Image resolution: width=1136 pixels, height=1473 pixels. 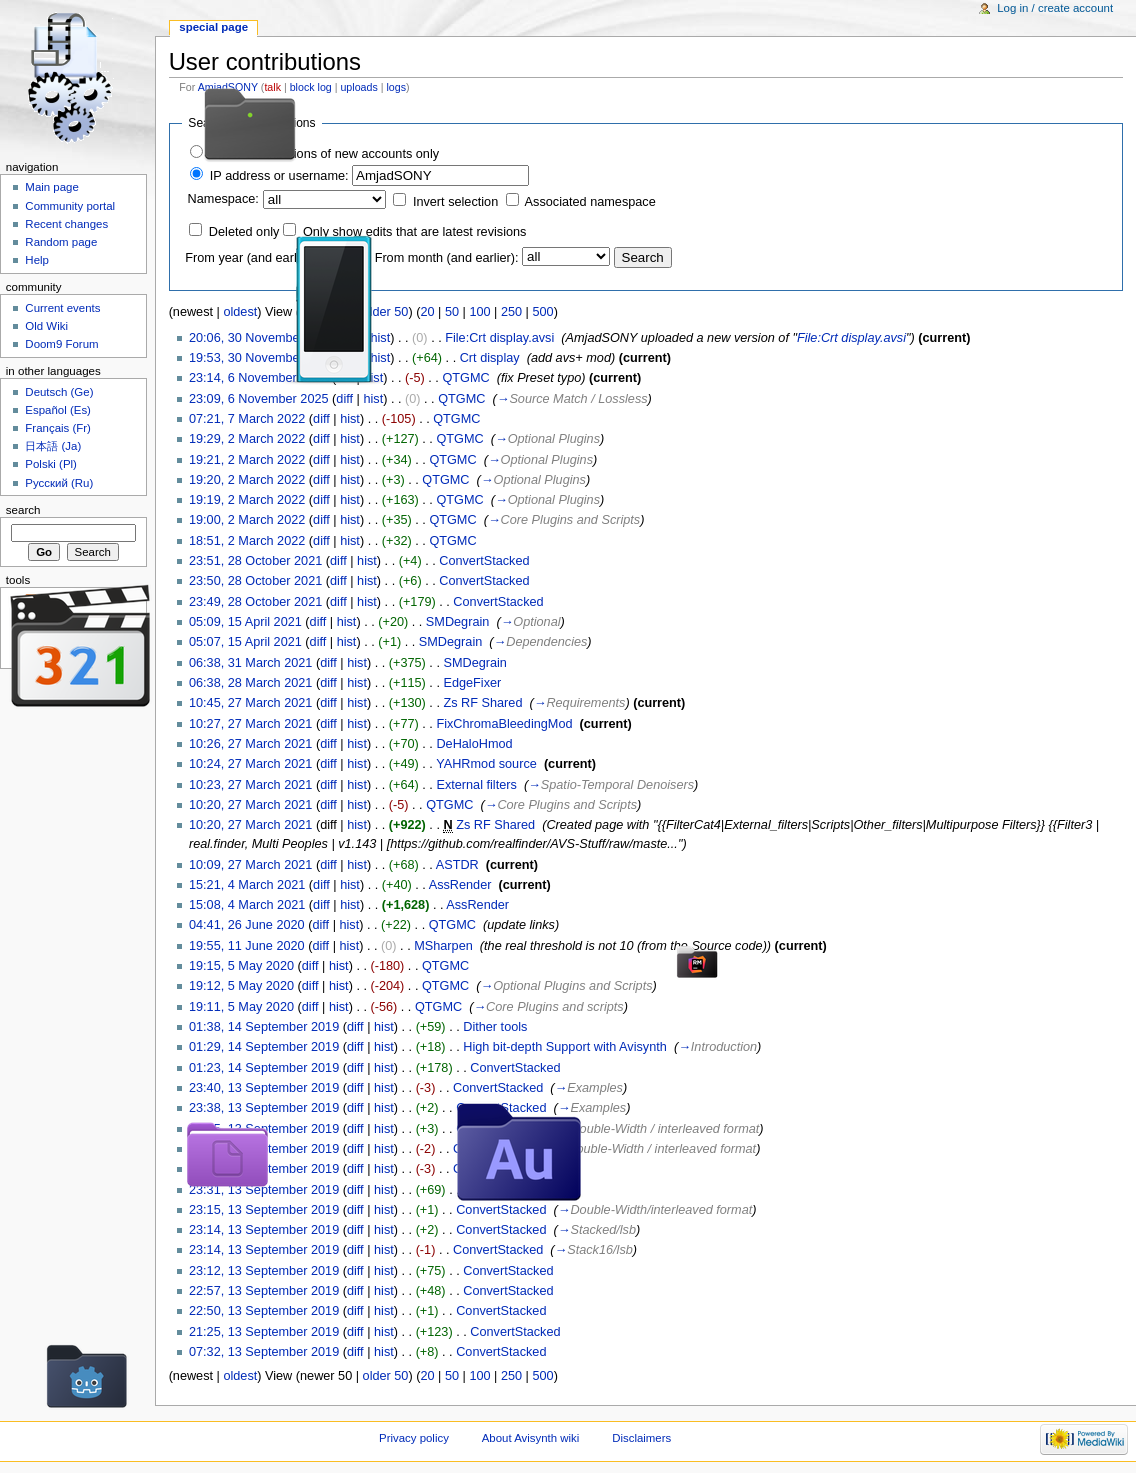 I want to click on open rubymine project folder, so click(x=697, y=963).